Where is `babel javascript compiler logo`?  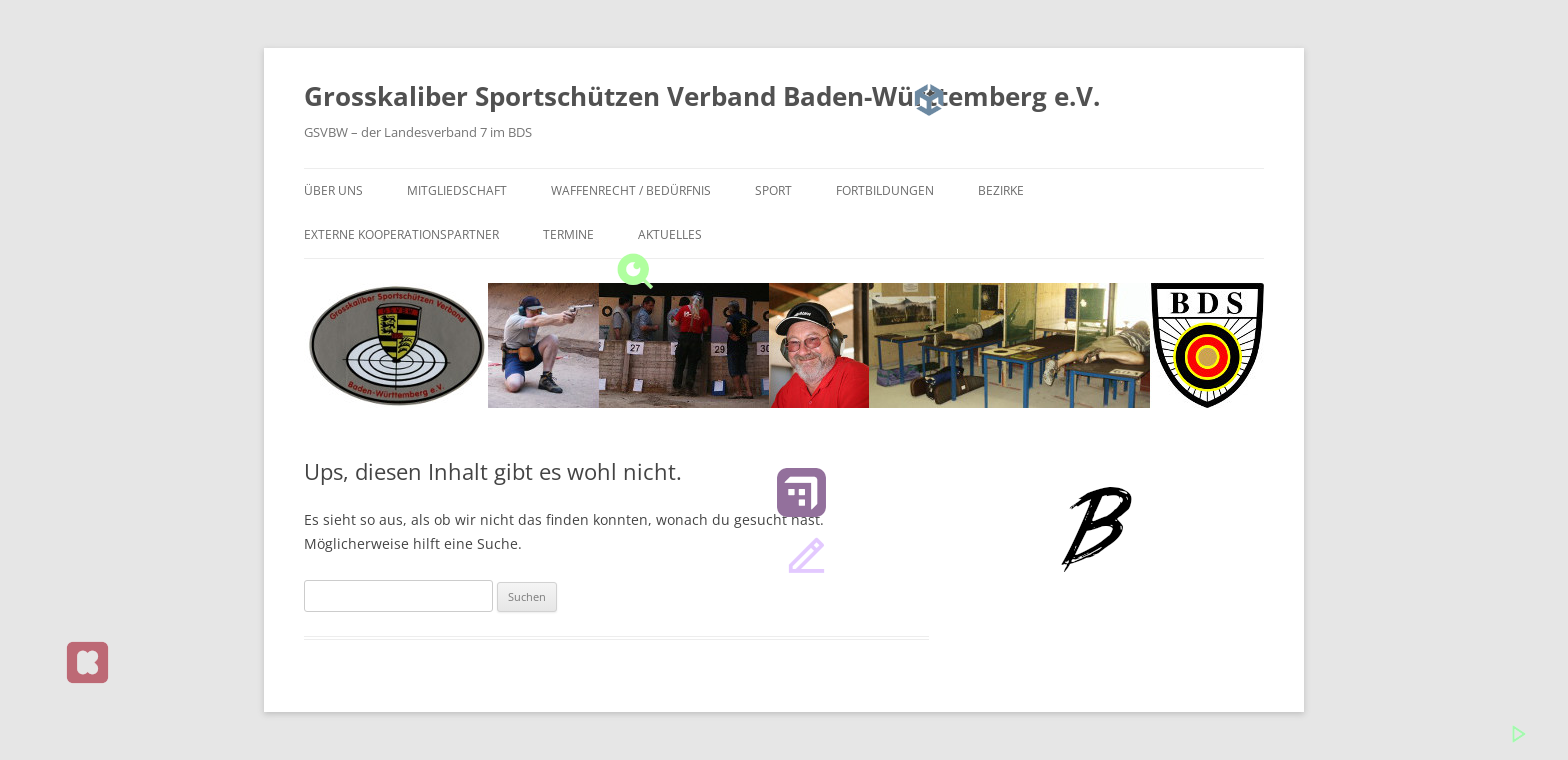 babel javascript compiler logo is located at coordinates (1096, 529).